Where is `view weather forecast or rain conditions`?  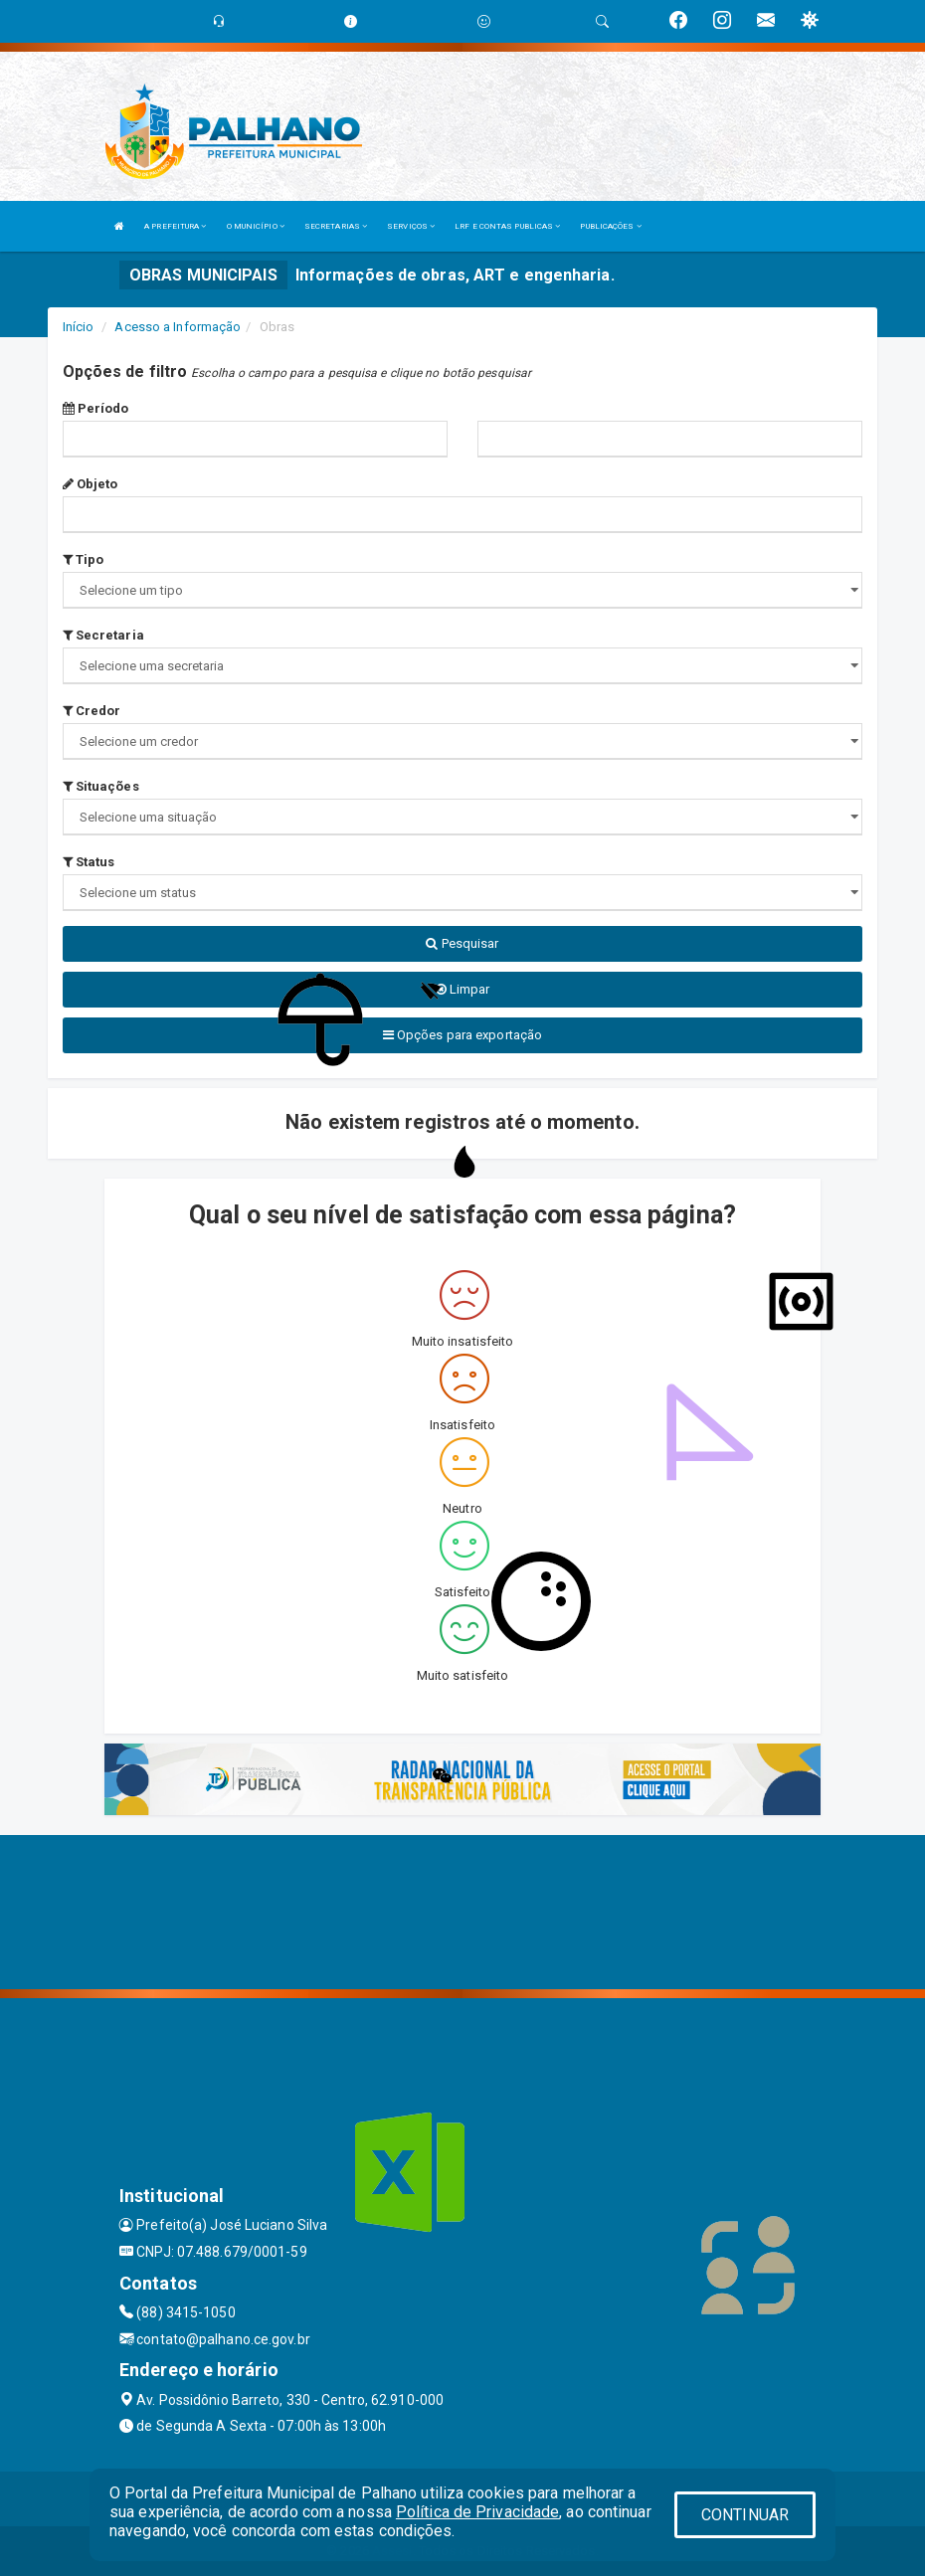
view weather forecast or rain conditions is located at coordinates (320, 1019).